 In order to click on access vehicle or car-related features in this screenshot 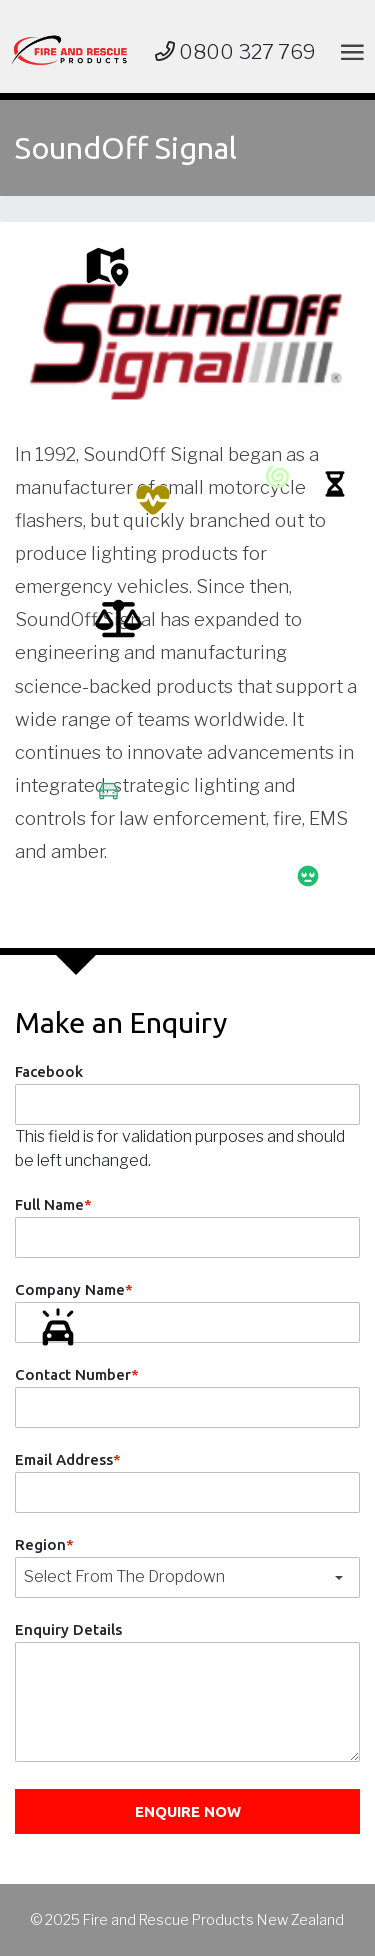, I will do `click(108, 791)`.